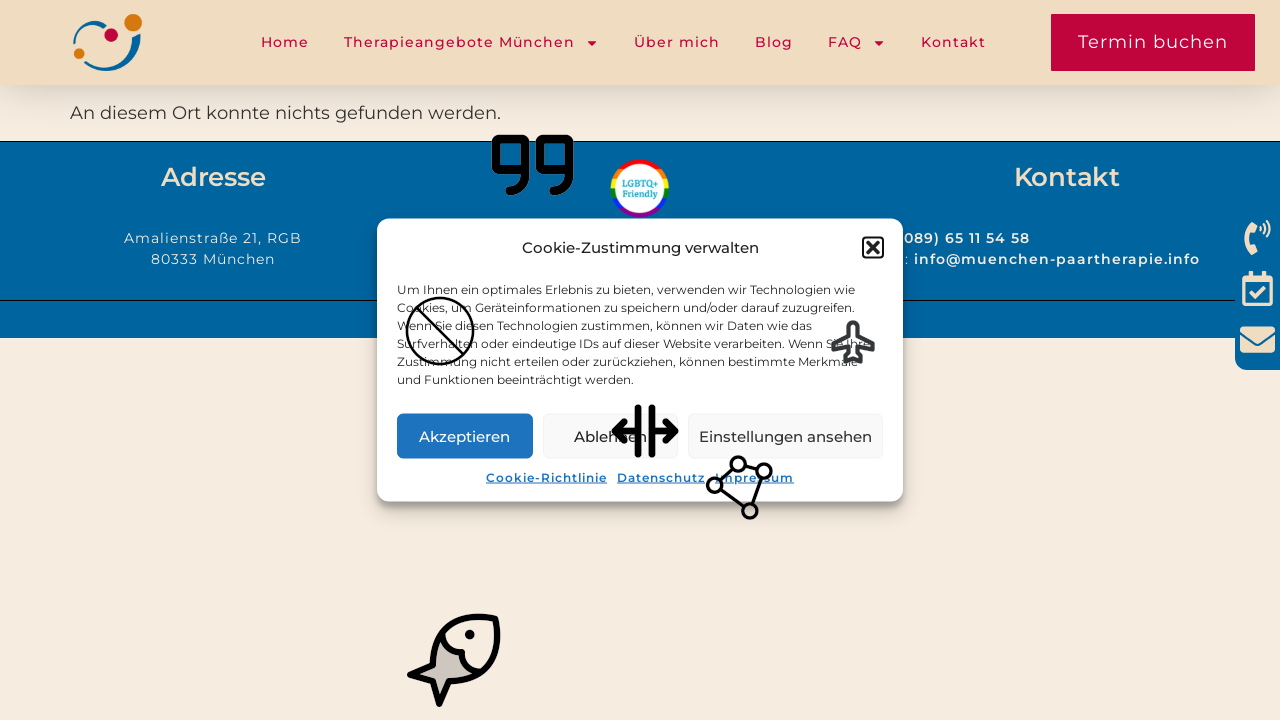  Describe the element at coordinates (853, 342) in the screenshot. I see `enable airplane mode` at that location.